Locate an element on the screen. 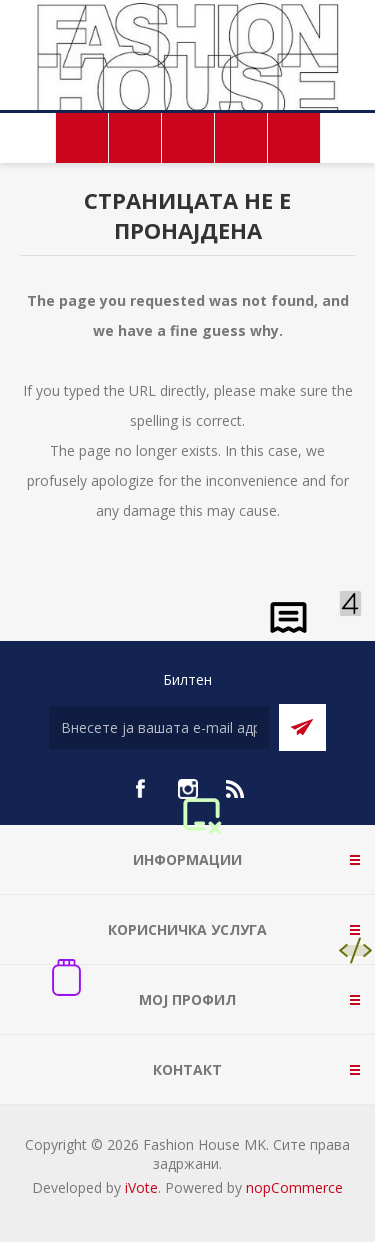 The height and width of the screenshot is (1242, 375). view purchase receipt or transaction history is located at coordinates (288, 617).